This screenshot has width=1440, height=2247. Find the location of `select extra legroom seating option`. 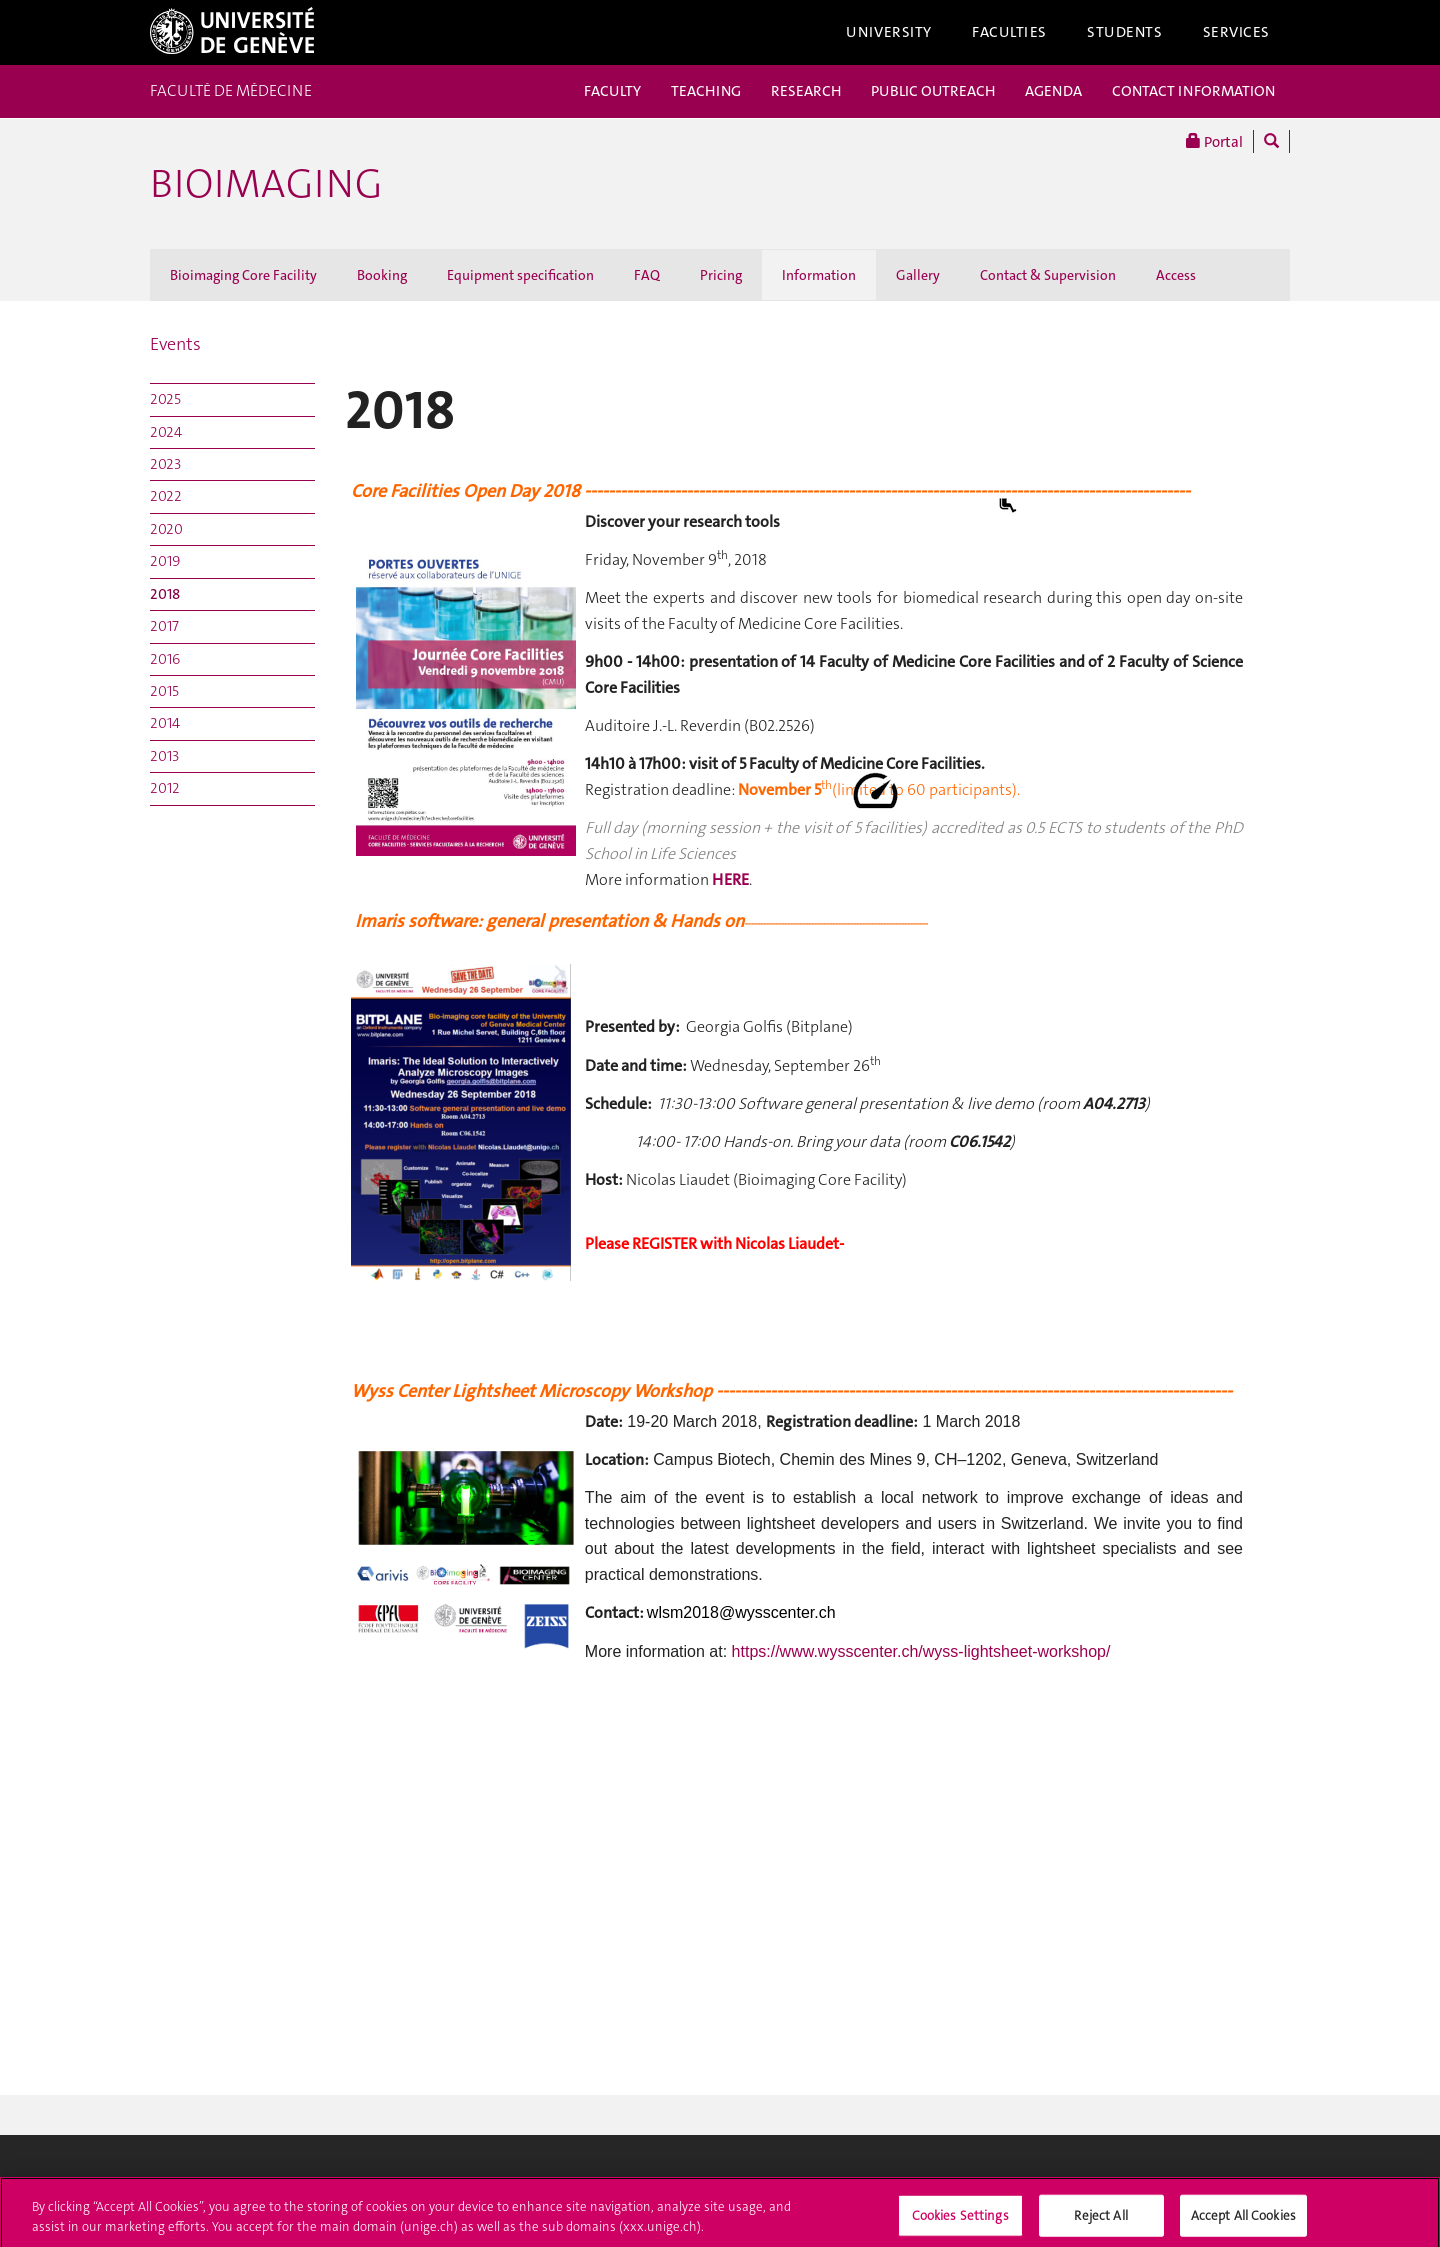

select extra legroom seating option is located at coordinates (1007, 505).